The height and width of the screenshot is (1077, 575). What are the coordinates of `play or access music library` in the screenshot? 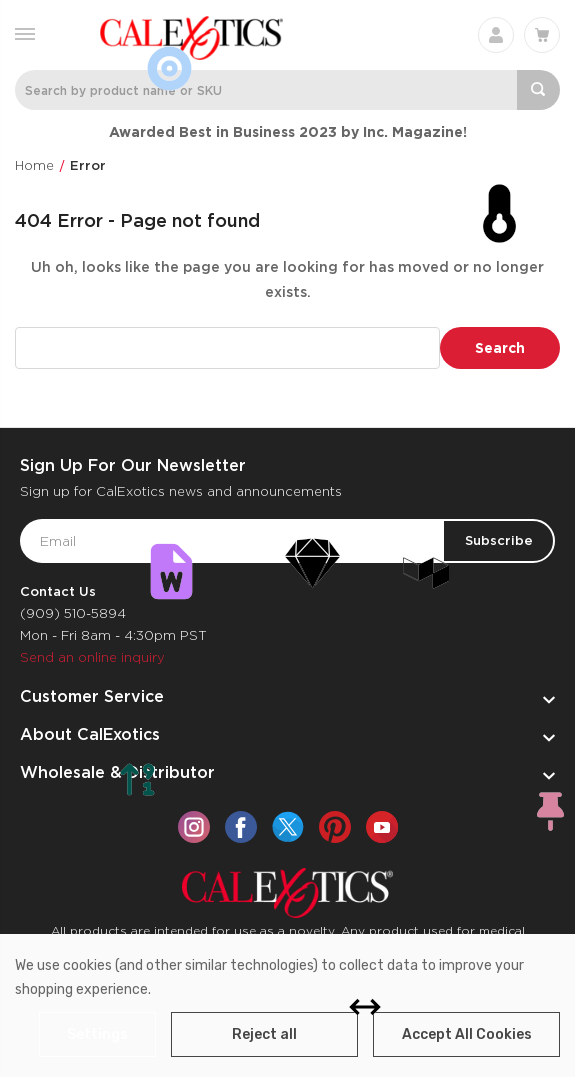 It's located at (169, 68).